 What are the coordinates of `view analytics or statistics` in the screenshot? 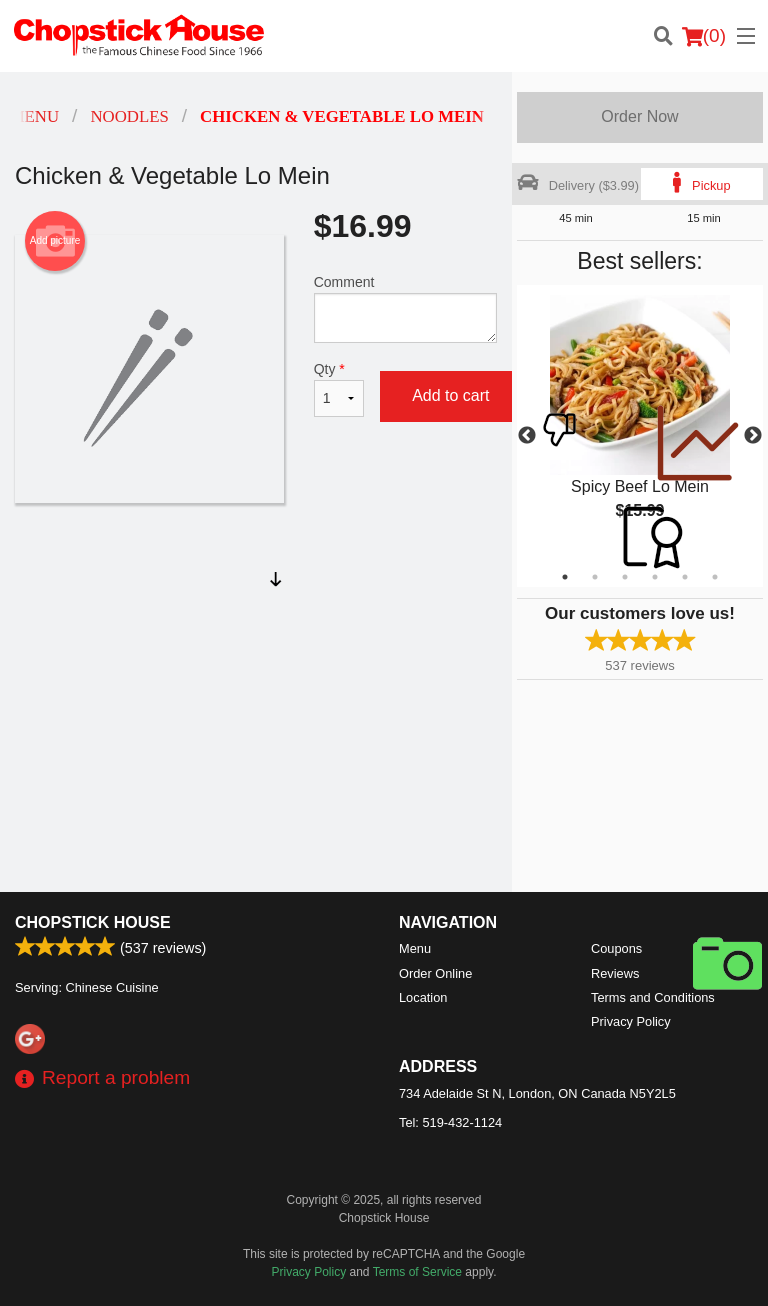 It's located at (699, 443).